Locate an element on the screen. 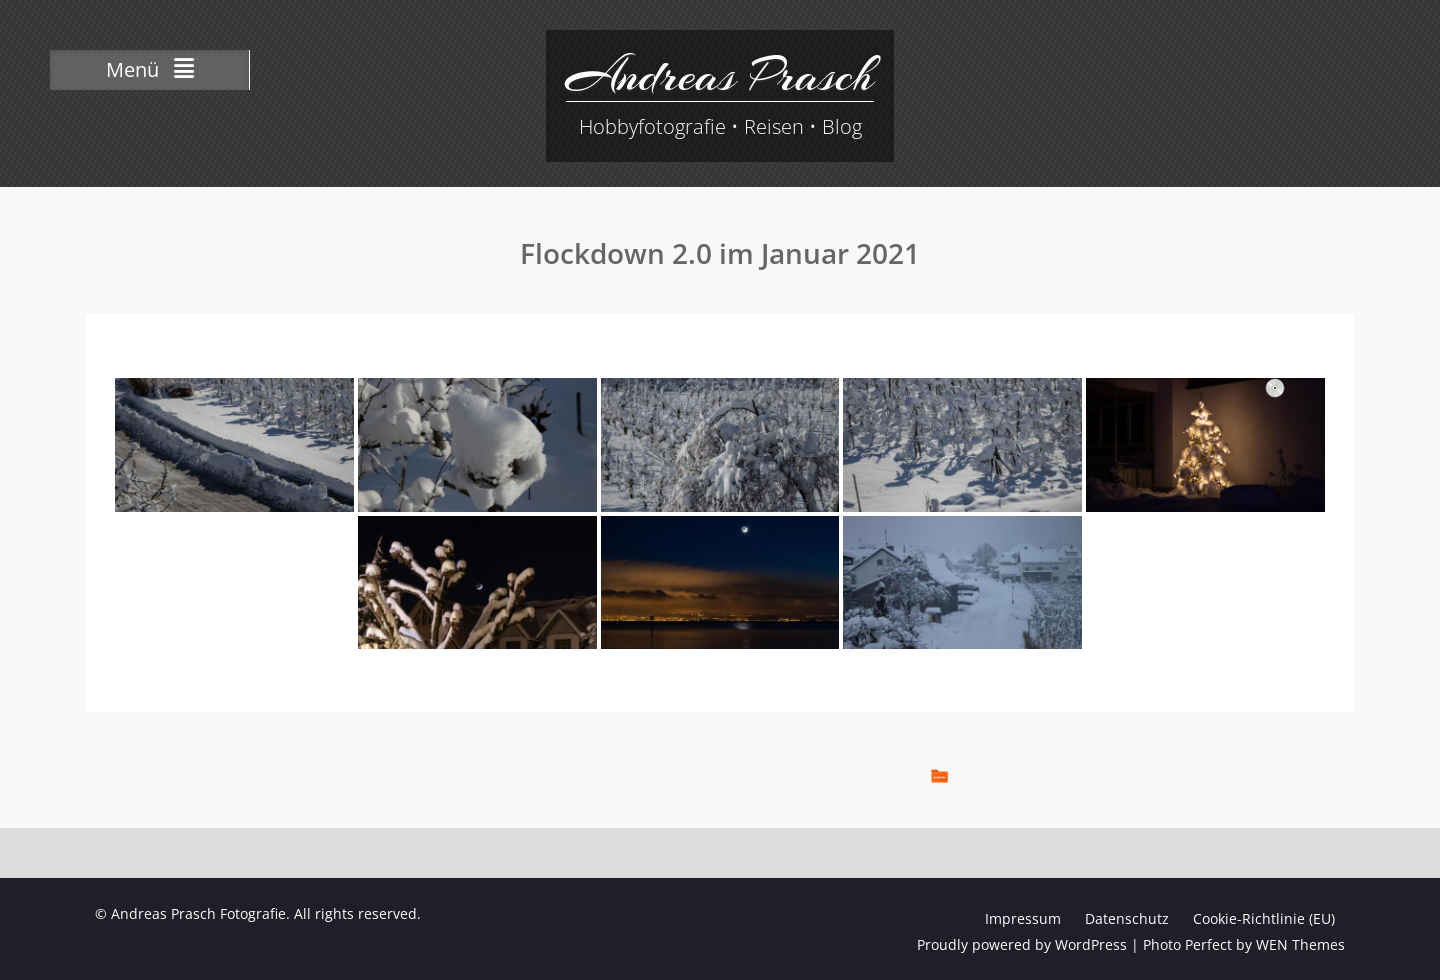  indicates a blu-ray disc drive or media is located at coordinates (1275, 388).